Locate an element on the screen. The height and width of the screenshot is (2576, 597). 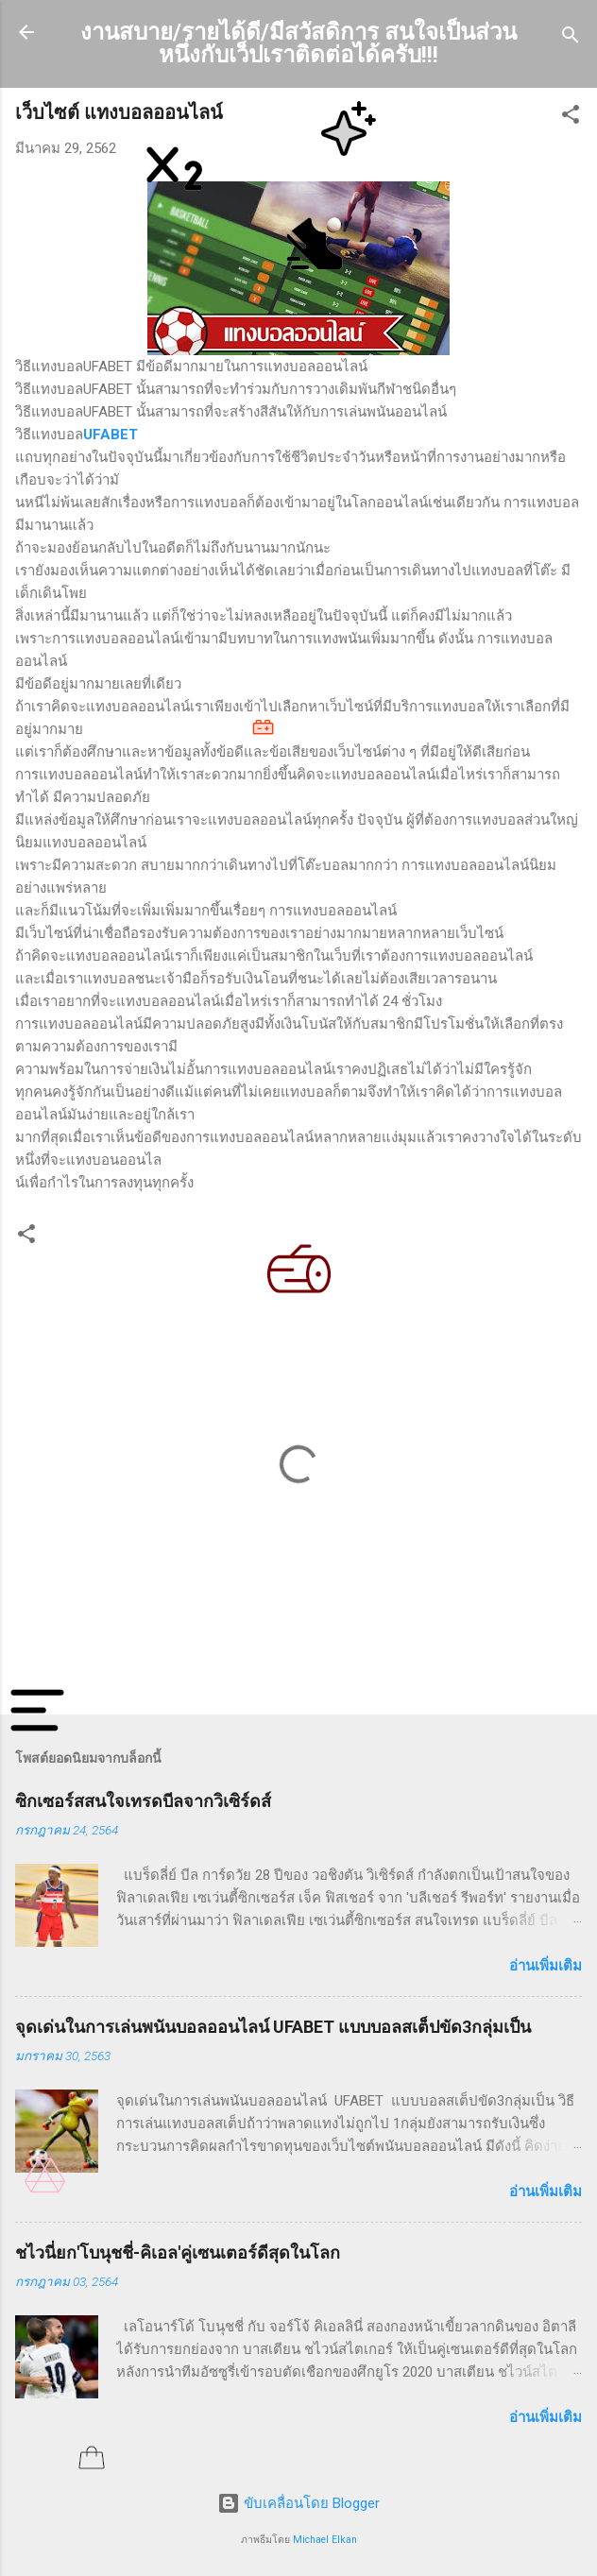
access google drive files and storage is located at coordinates (44, 2176).